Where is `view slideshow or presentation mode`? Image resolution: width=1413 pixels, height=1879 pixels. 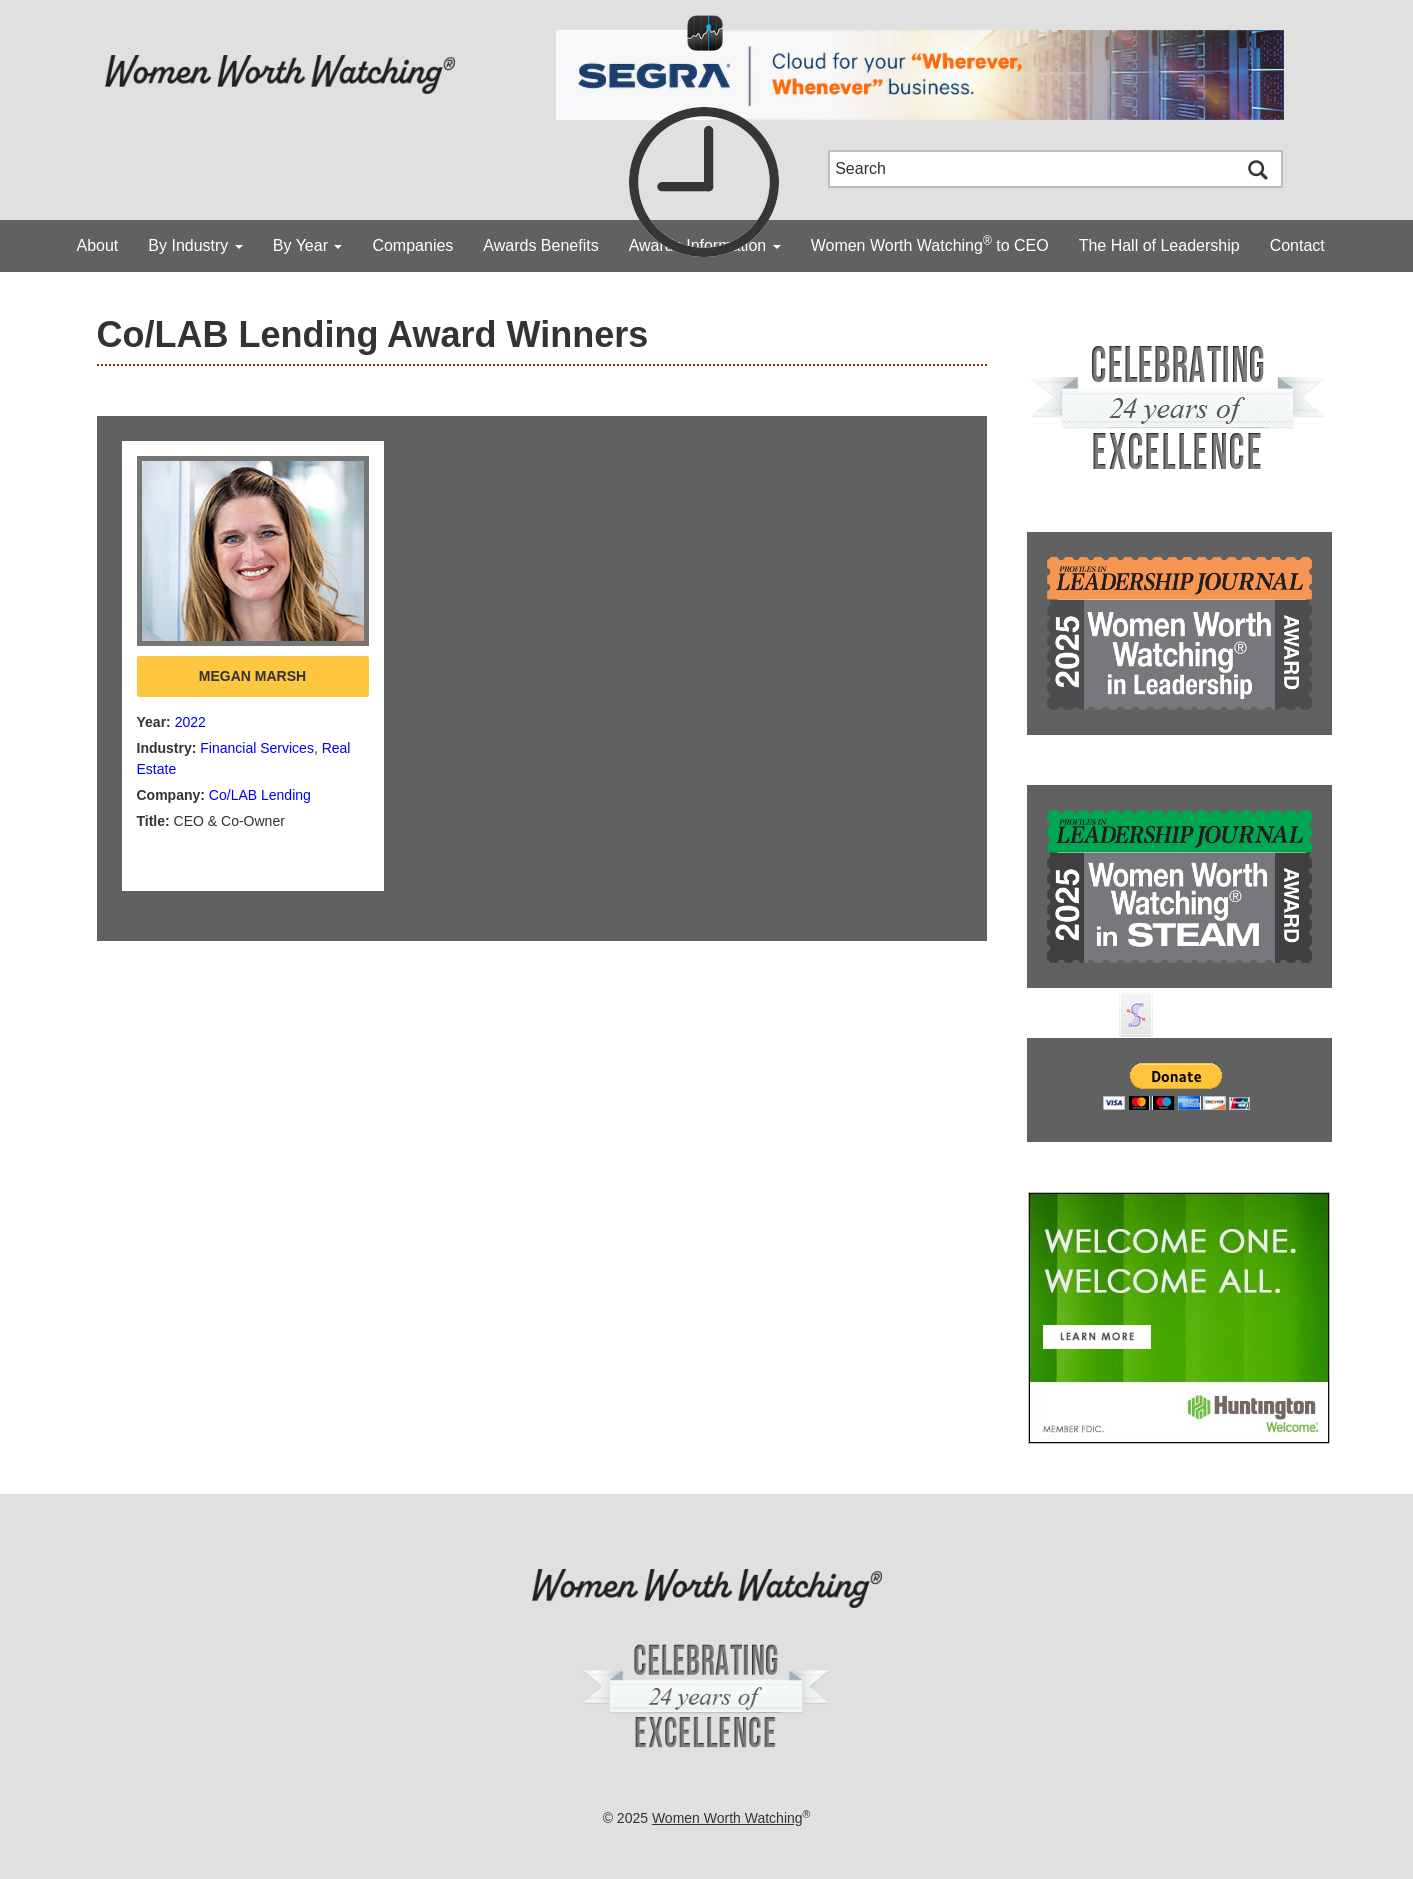
view slideshow or presentation mode is located at coordinates (704, 182).